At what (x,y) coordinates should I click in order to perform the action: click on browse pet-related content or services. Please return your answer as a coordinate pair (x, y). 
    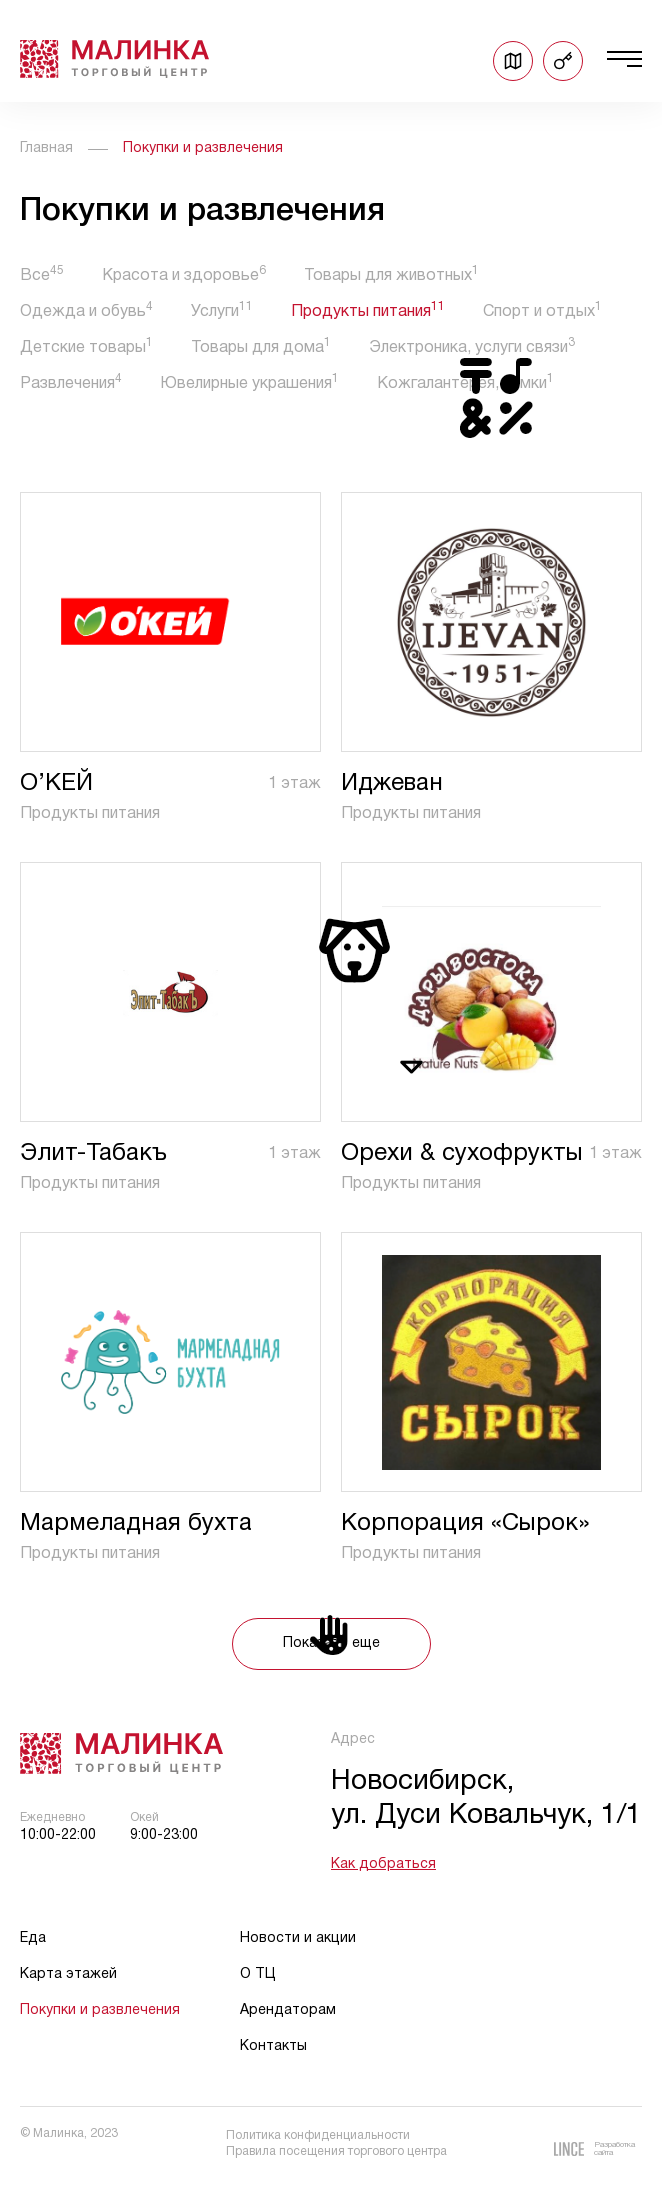
    Looking at the image, I should click on (354, 950).